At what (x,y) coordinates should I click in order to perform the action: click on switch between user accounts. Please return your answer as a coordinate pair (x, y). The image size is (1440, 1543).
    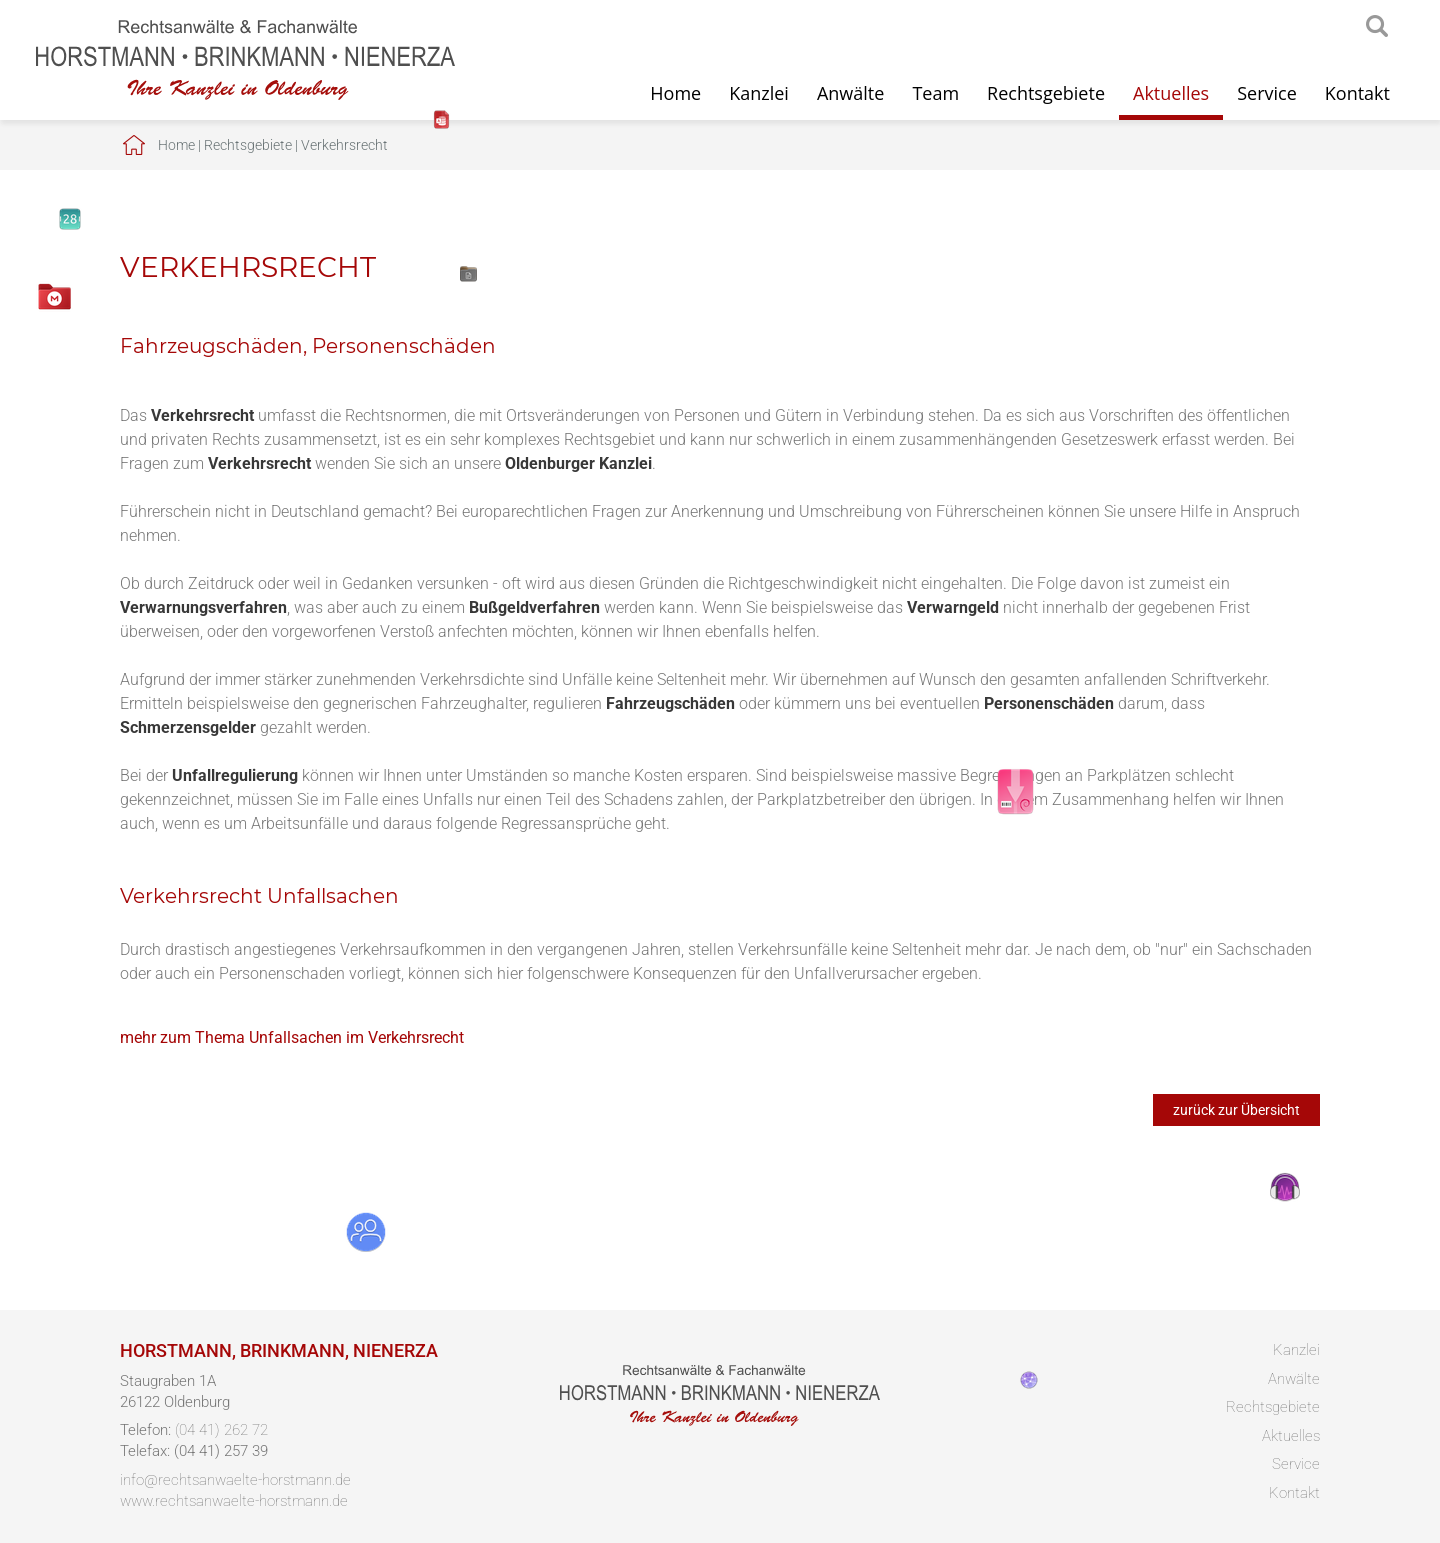
    Looking at the image, I should click on (366, 1232).